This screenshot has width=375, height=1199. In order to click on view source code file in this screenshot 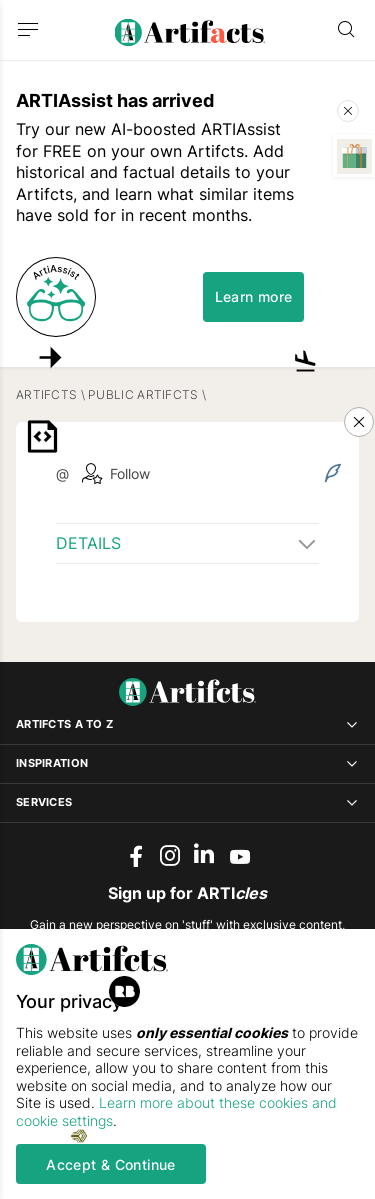, I will do `click(42, 436)`.